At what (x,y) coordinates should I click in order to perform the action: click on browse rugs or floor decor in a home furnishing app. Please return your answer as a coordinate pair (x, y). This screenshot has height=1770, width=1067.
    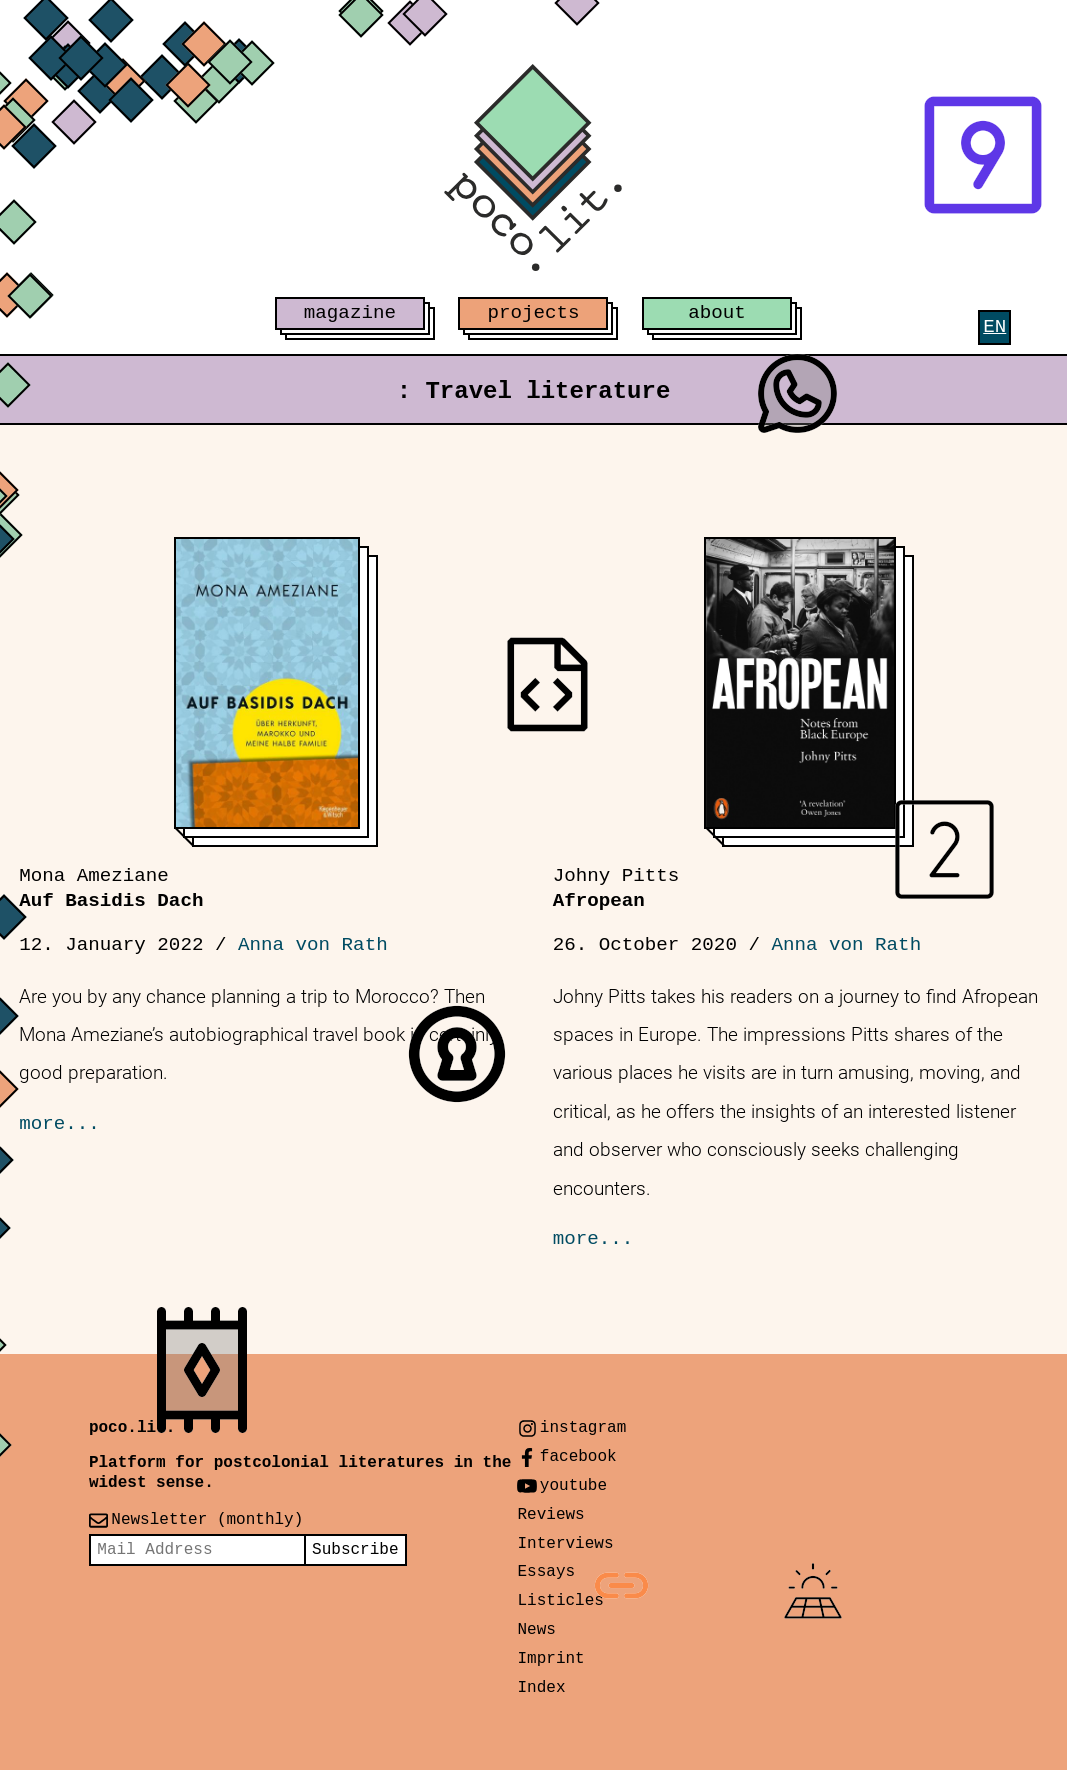
    Looking at the image, I should click on (202, 1370).